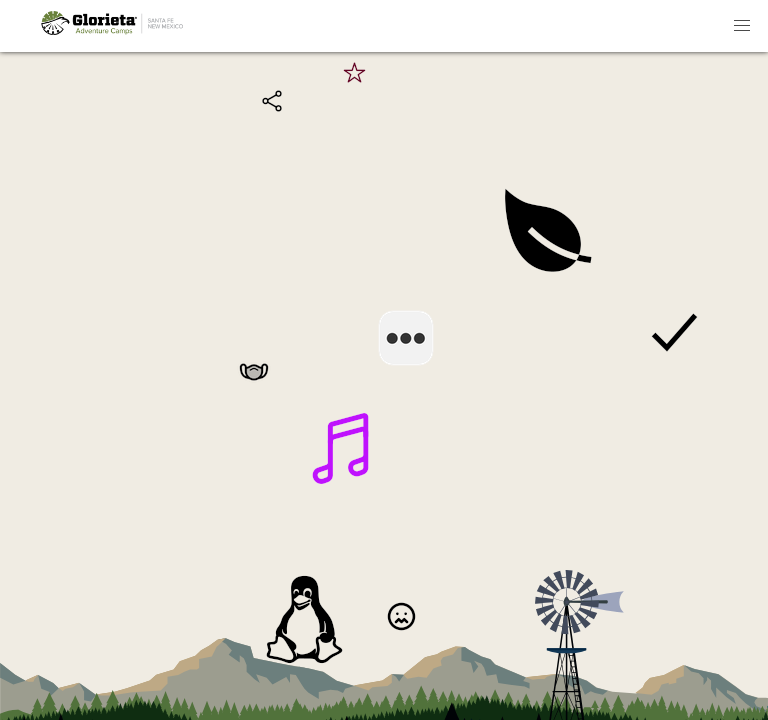 The height and width of the screenshot is (720, 768). I want to click on indicates Linux operating system compatibility, so click(304, 619).